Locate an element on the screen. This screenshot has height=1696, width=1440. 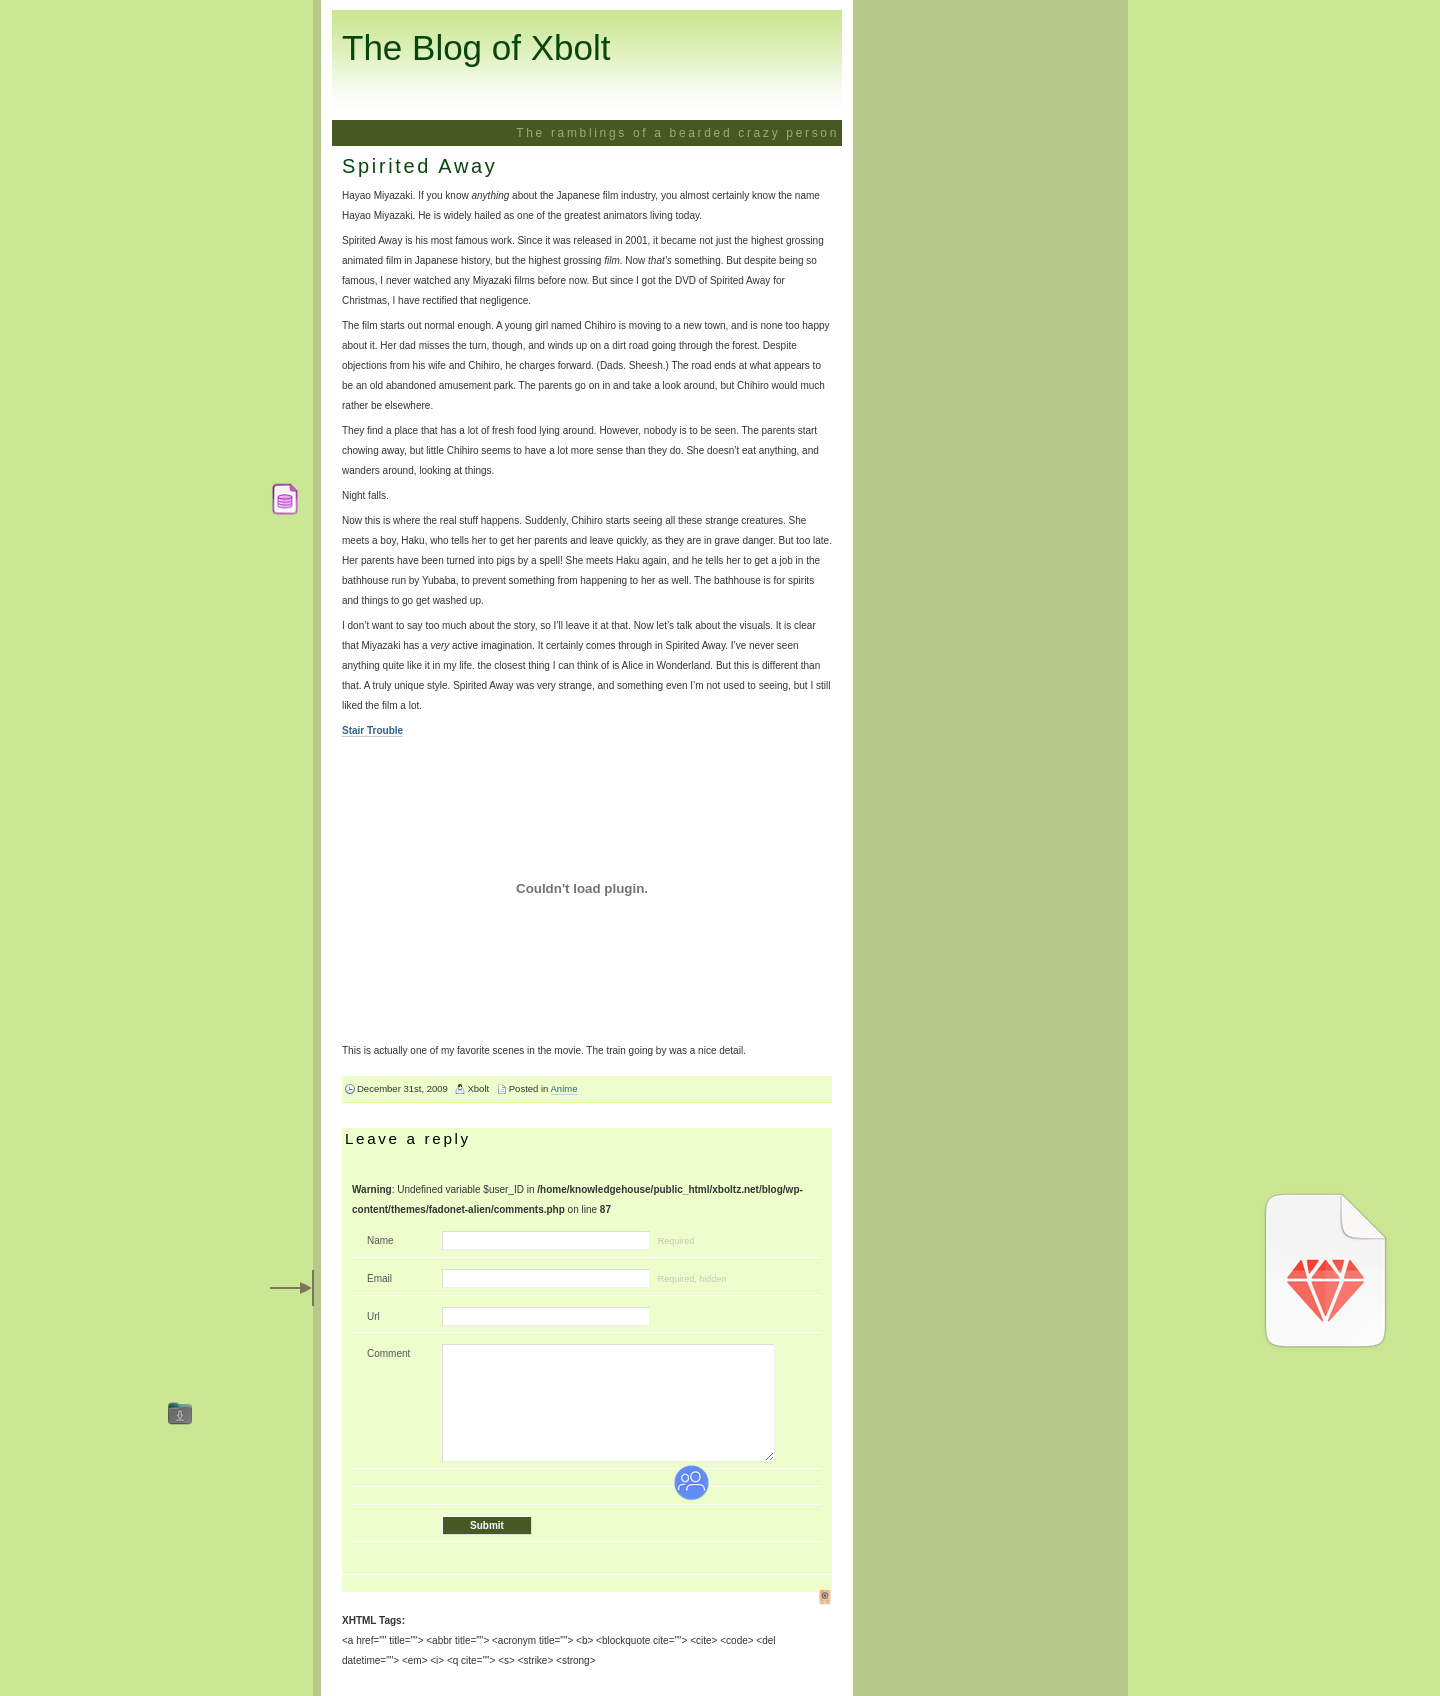
jump to the last item in a list is located at coordinates (292, 1288).